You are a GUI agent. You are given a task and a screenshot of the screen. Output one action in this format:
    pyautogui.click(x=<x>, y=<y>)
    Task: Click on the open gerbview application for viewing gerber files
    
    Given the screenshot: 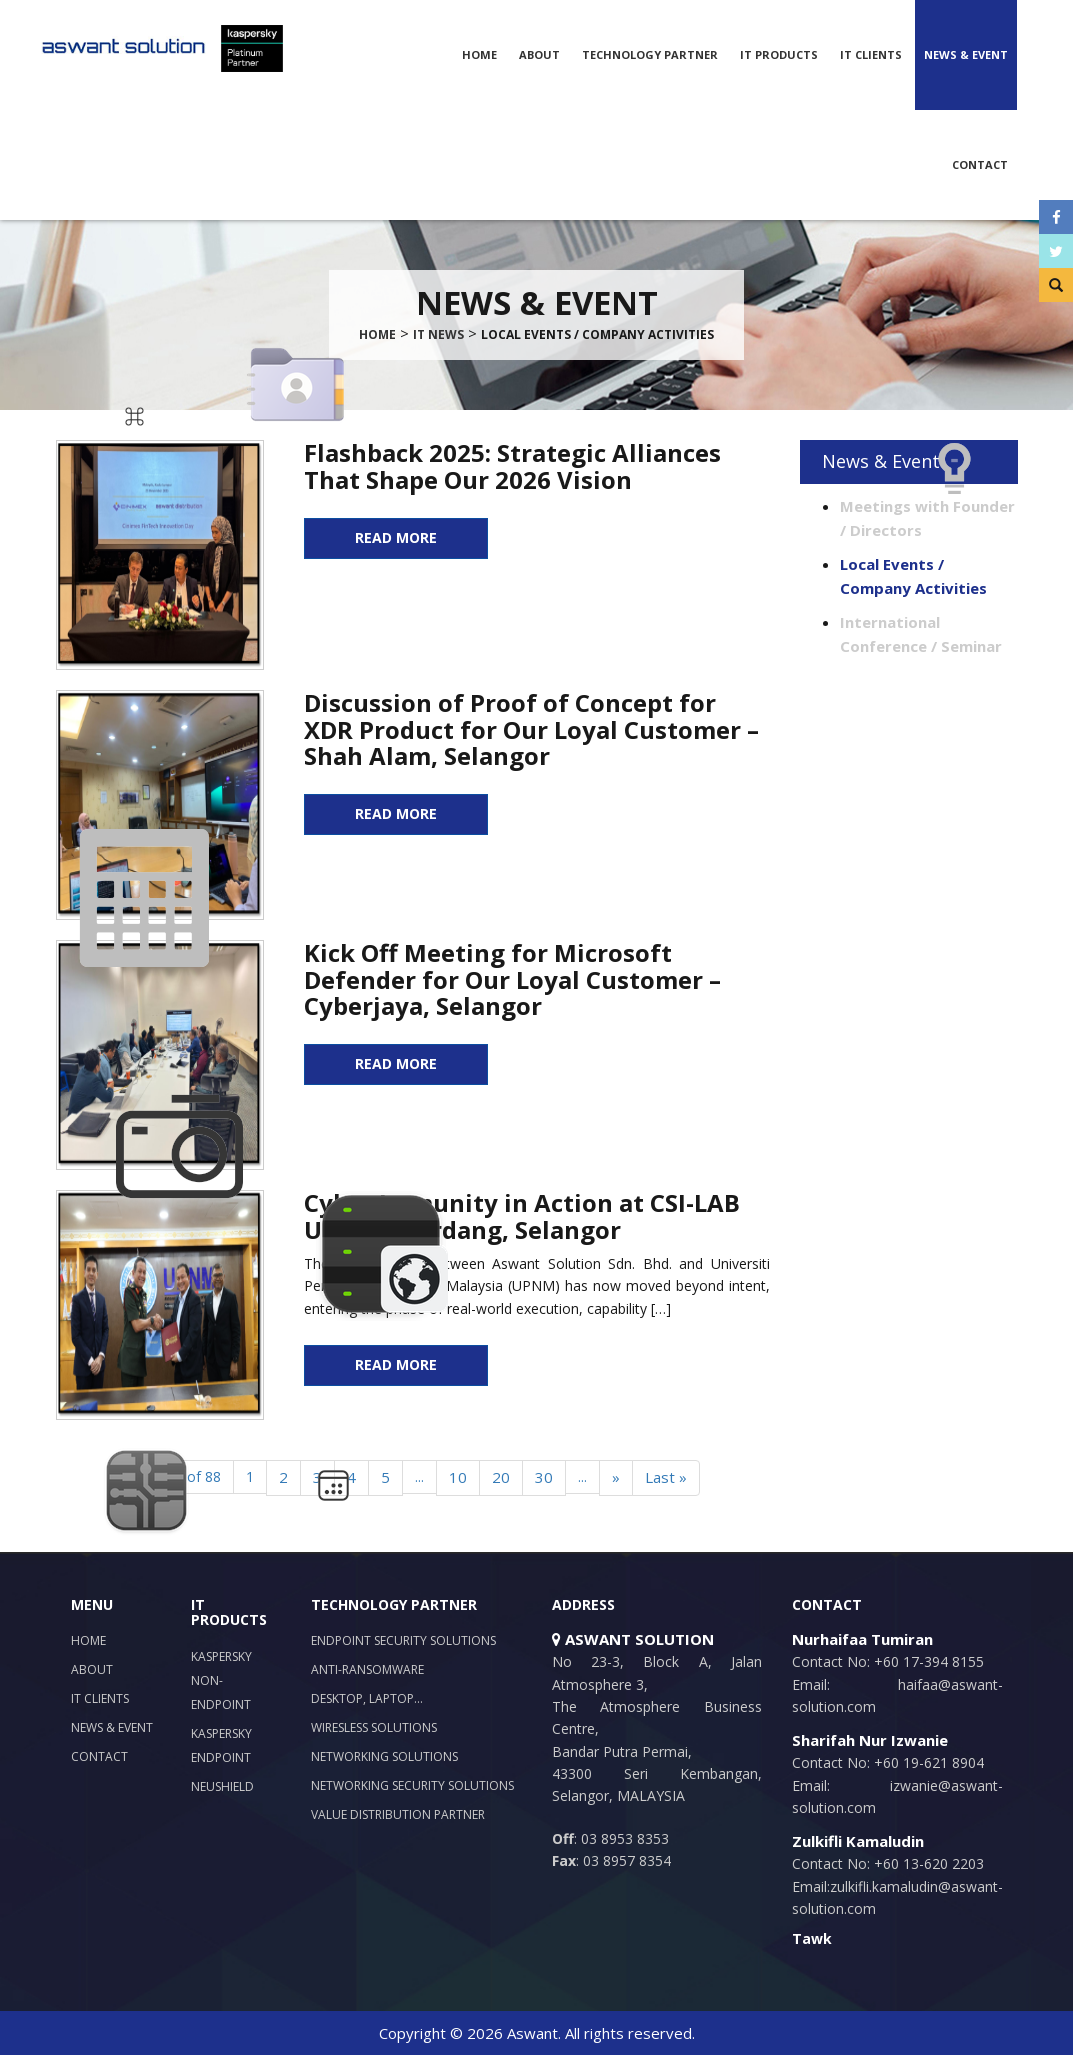 What is the action you would take?
    pyautogui.click(x=146, y=1490)
    